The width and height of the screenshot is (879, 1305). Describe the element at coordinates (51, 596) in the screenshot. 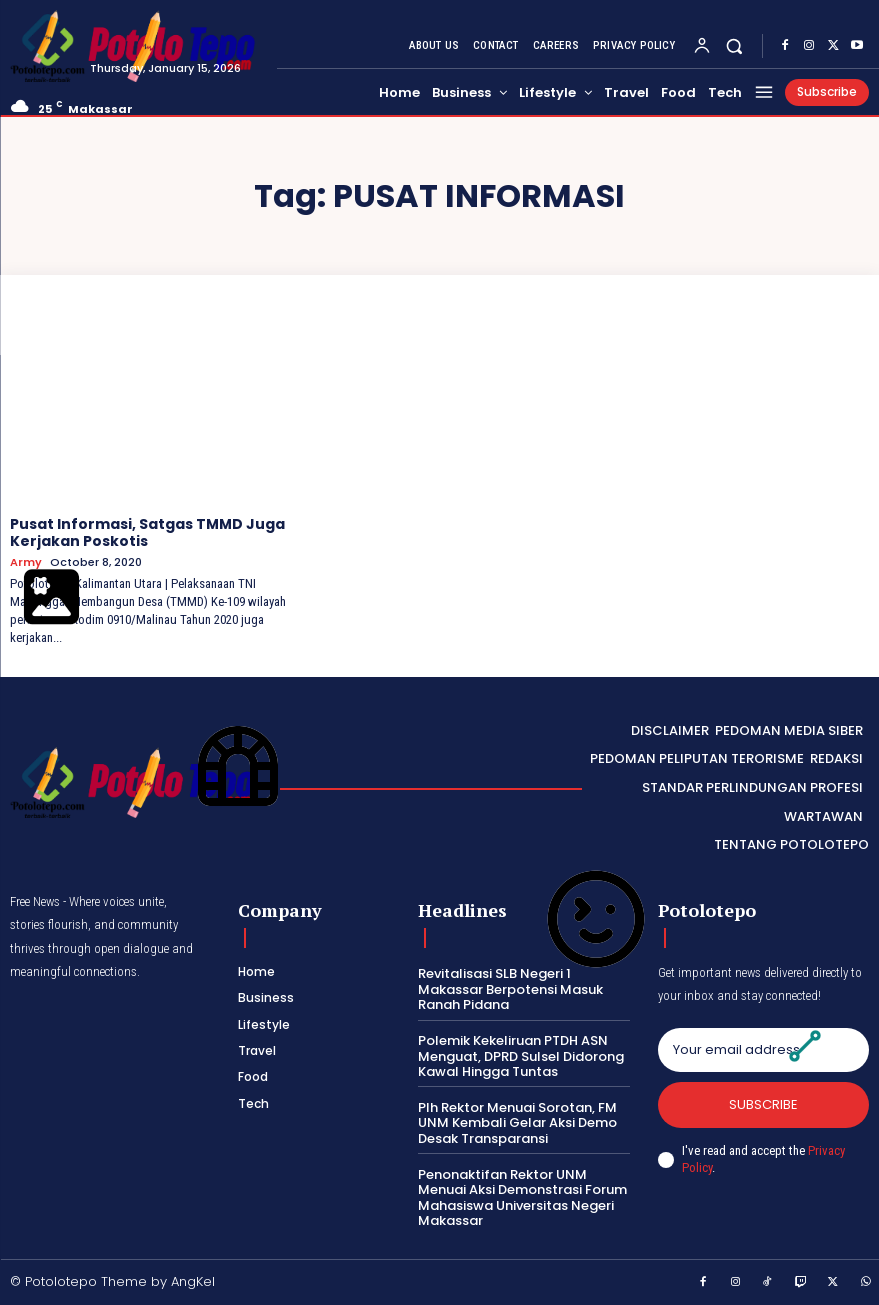

I see `access a media channel for sharing images and videos` at that location.